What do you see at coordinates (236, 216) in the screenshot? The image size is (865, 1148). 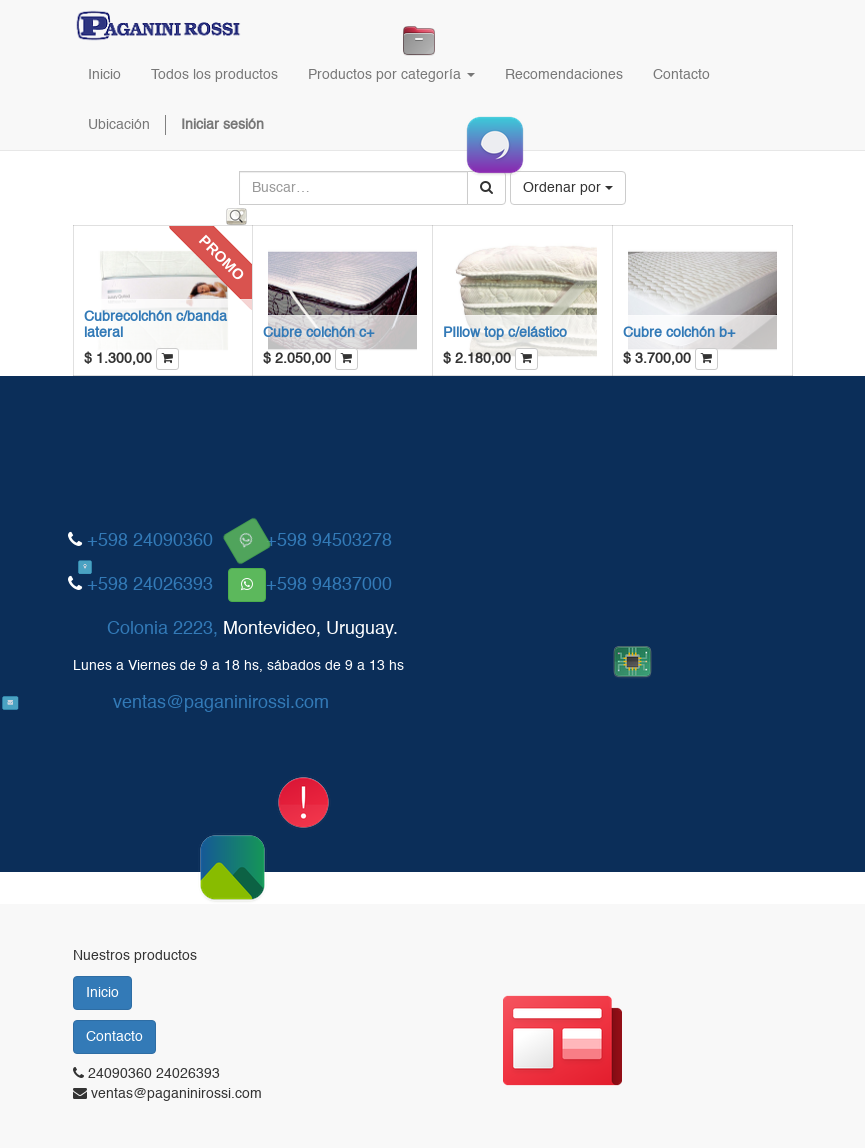 I see `open eye of gnome image viewer` at bounding box center [236, 216].